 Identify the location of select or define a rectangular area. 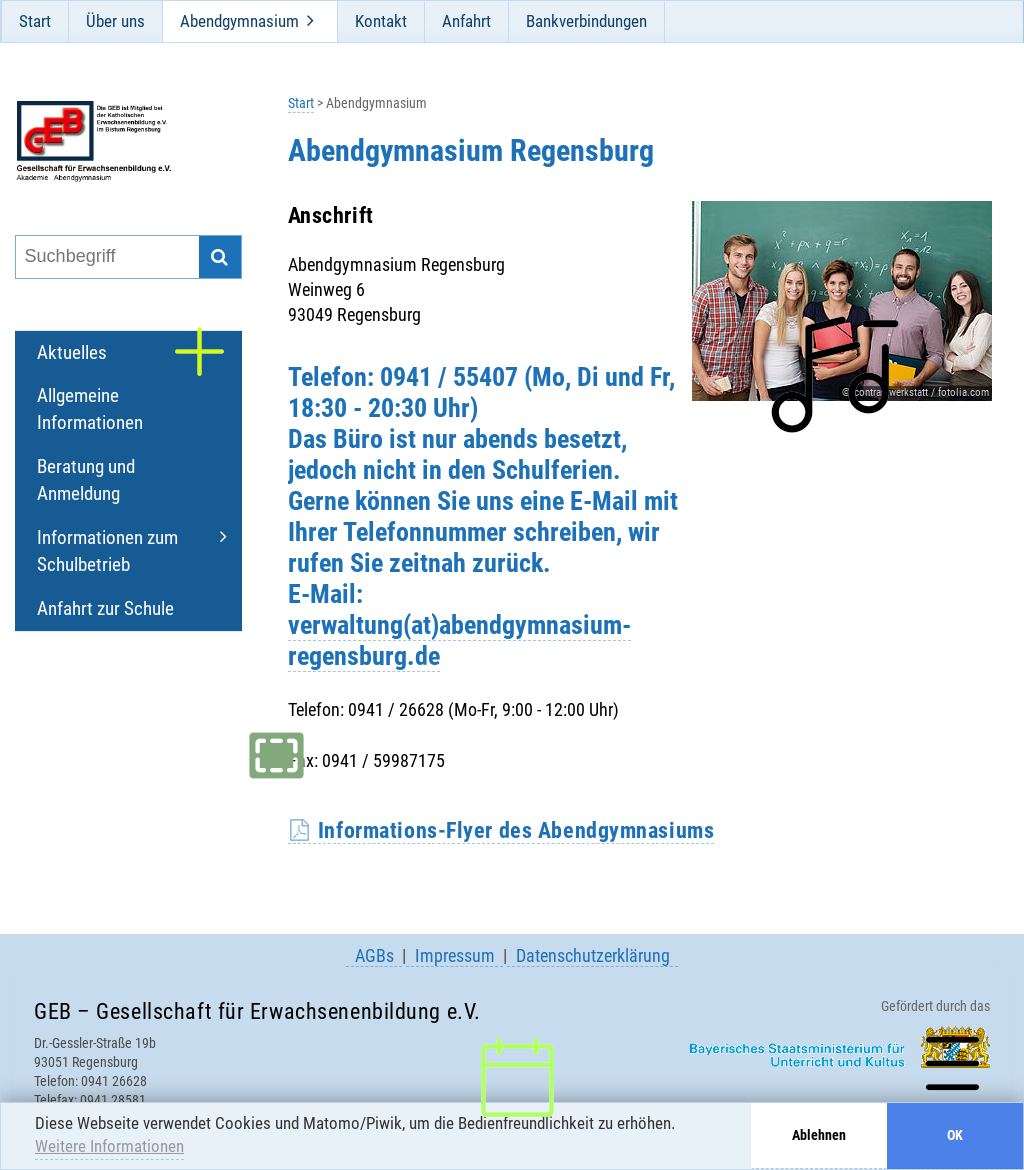
(276, 755).